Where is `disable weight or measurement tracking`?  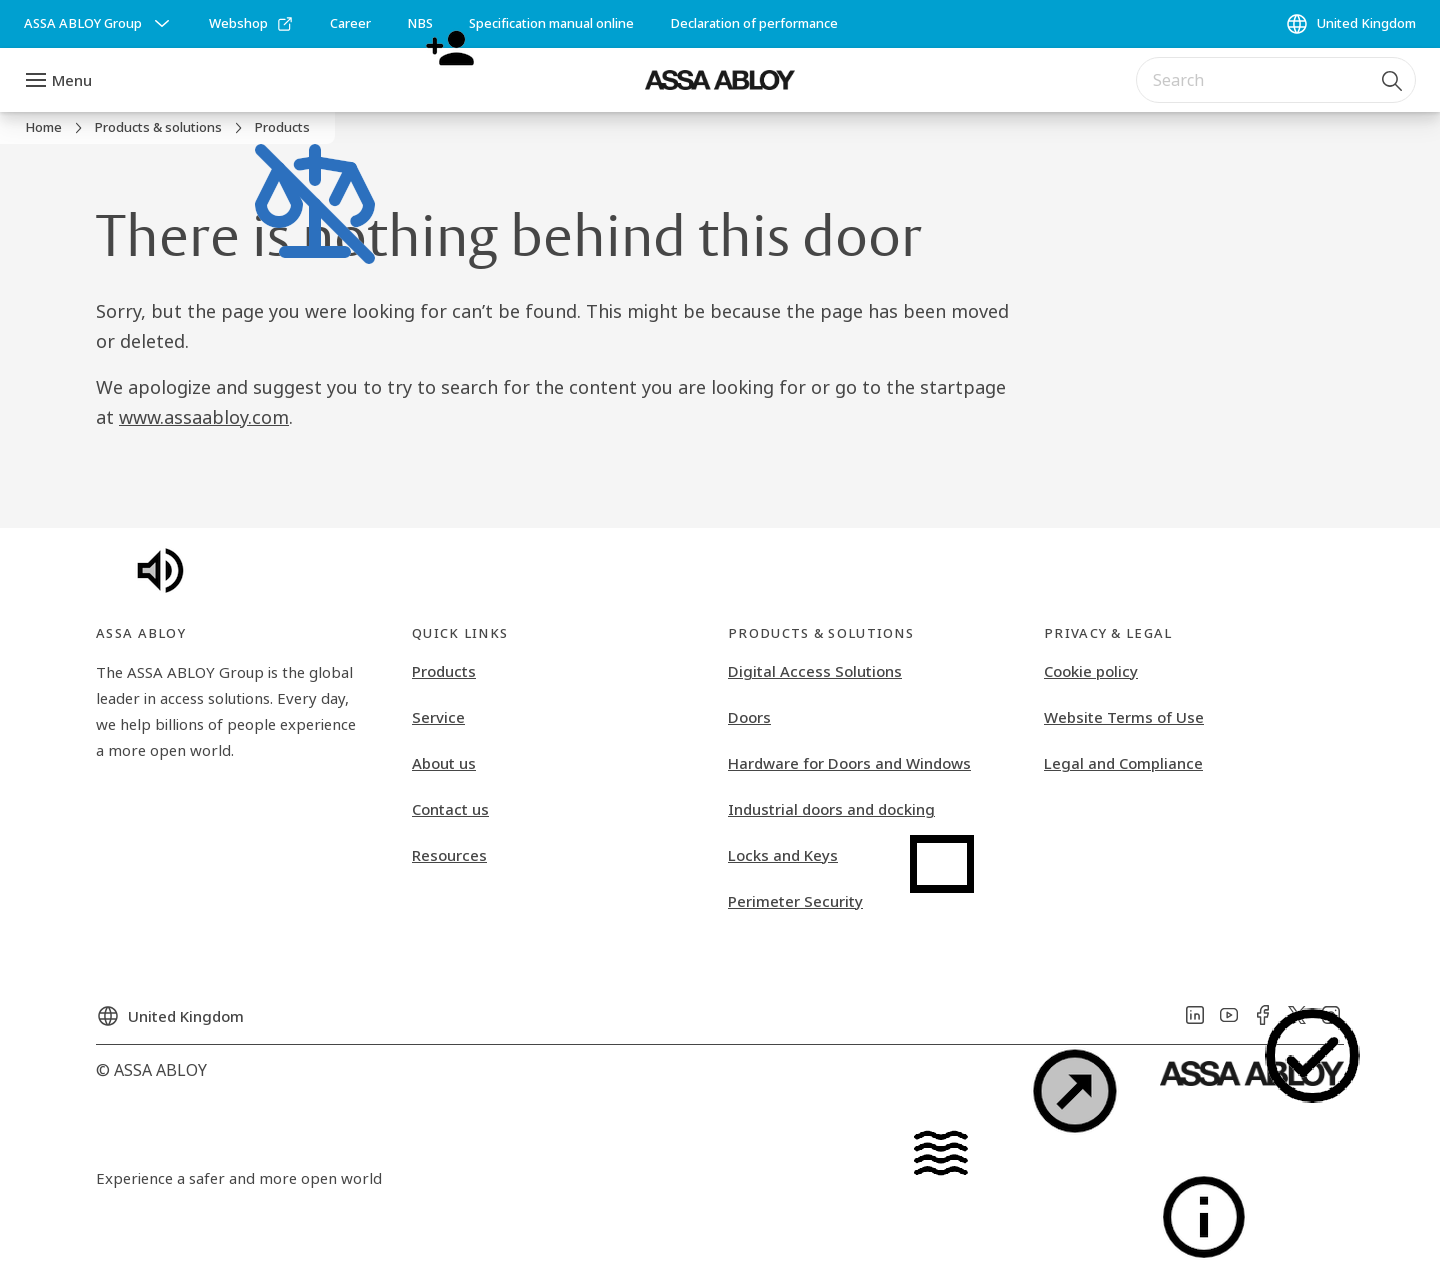 disable weight or measurement tracking is located at coordinates (315, 204).